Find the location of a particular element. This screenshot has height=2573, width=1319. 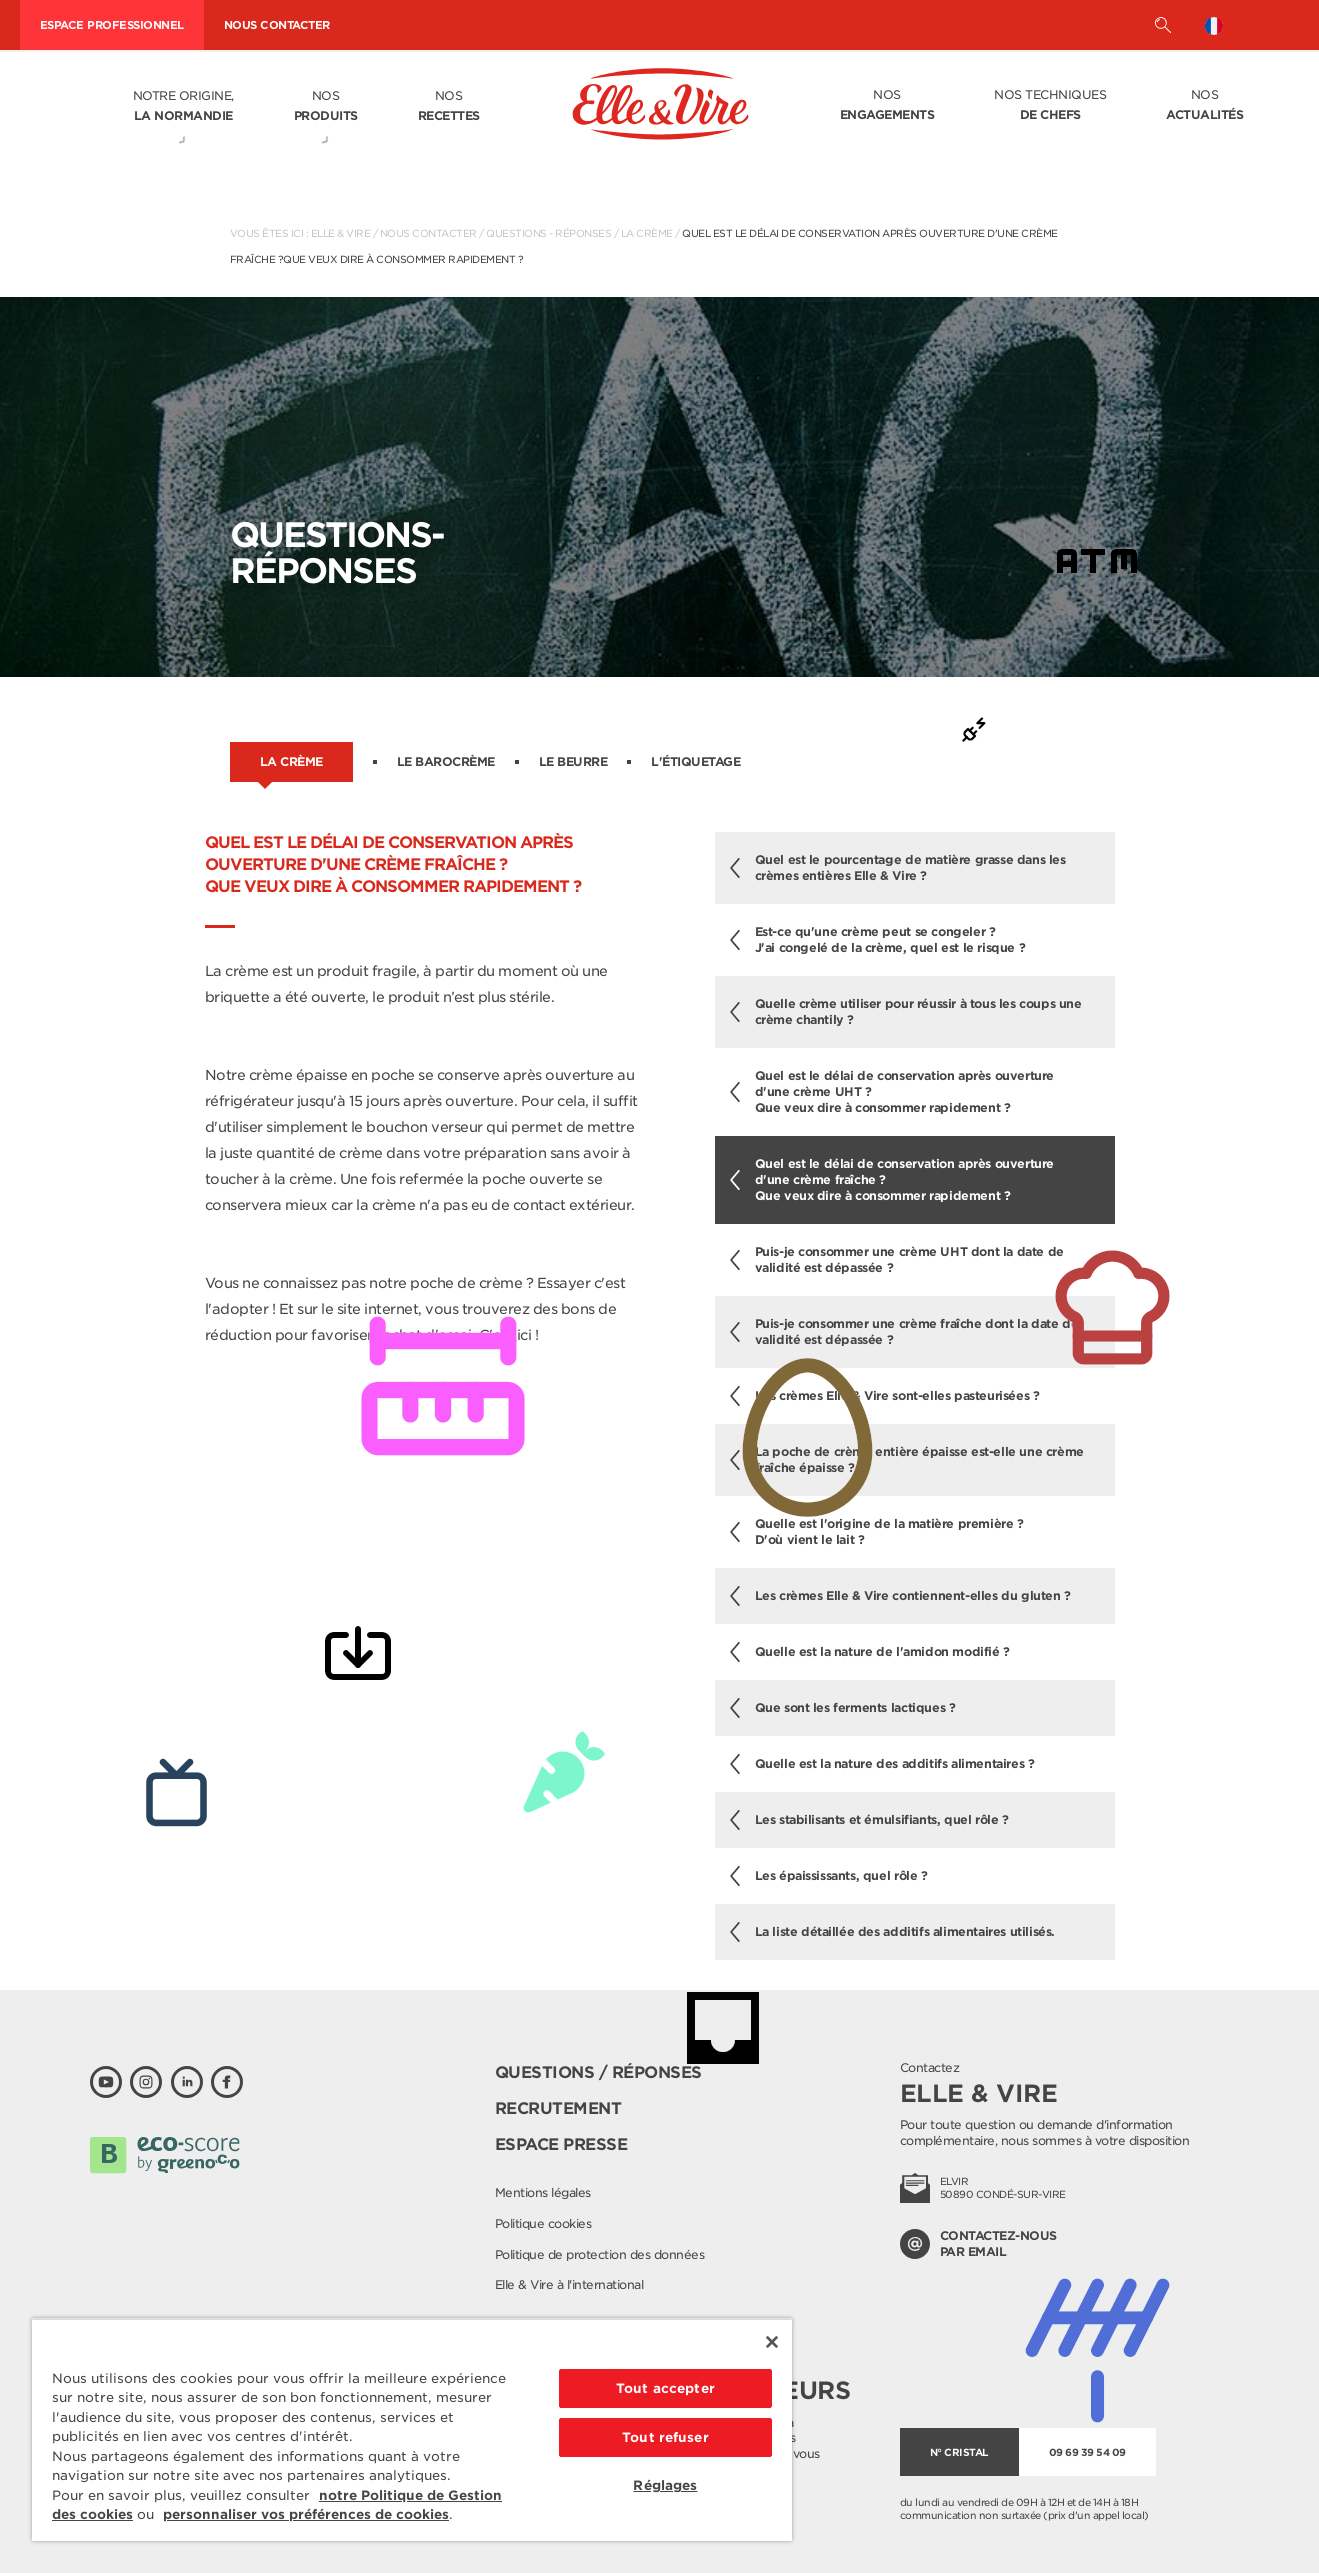

browse recipes or cooking content is located at coordinates (1112, 1307).